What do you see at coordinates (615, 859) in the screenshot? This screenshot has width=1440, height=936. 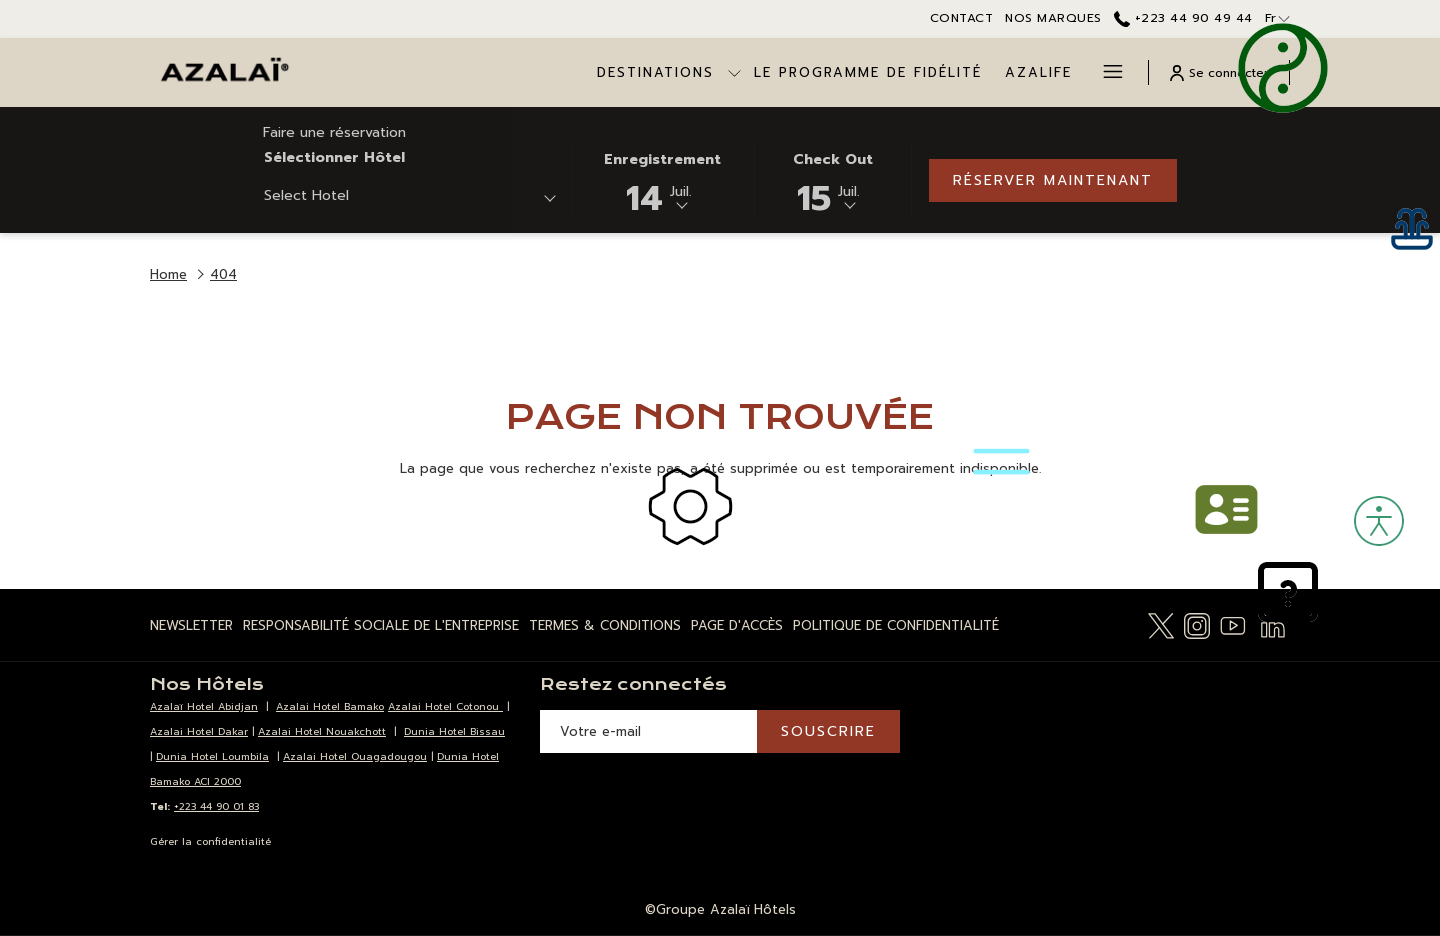 I see `view device memory or RAM usage` at bounding box center [615, 859].